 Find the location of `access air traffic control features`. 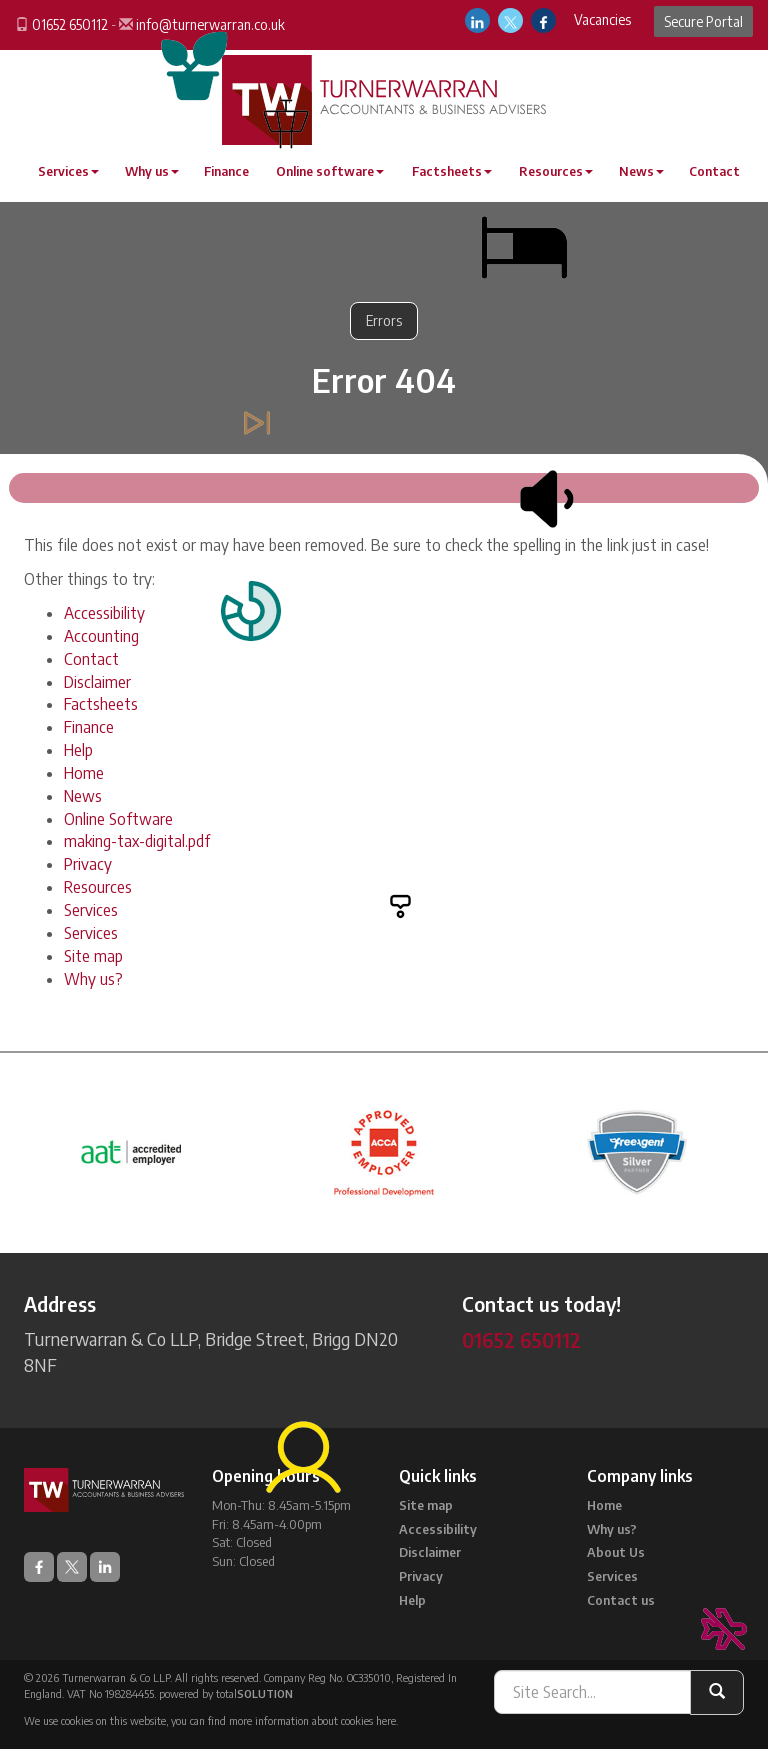

access air traffic control features is located at coordinates (286, 124).